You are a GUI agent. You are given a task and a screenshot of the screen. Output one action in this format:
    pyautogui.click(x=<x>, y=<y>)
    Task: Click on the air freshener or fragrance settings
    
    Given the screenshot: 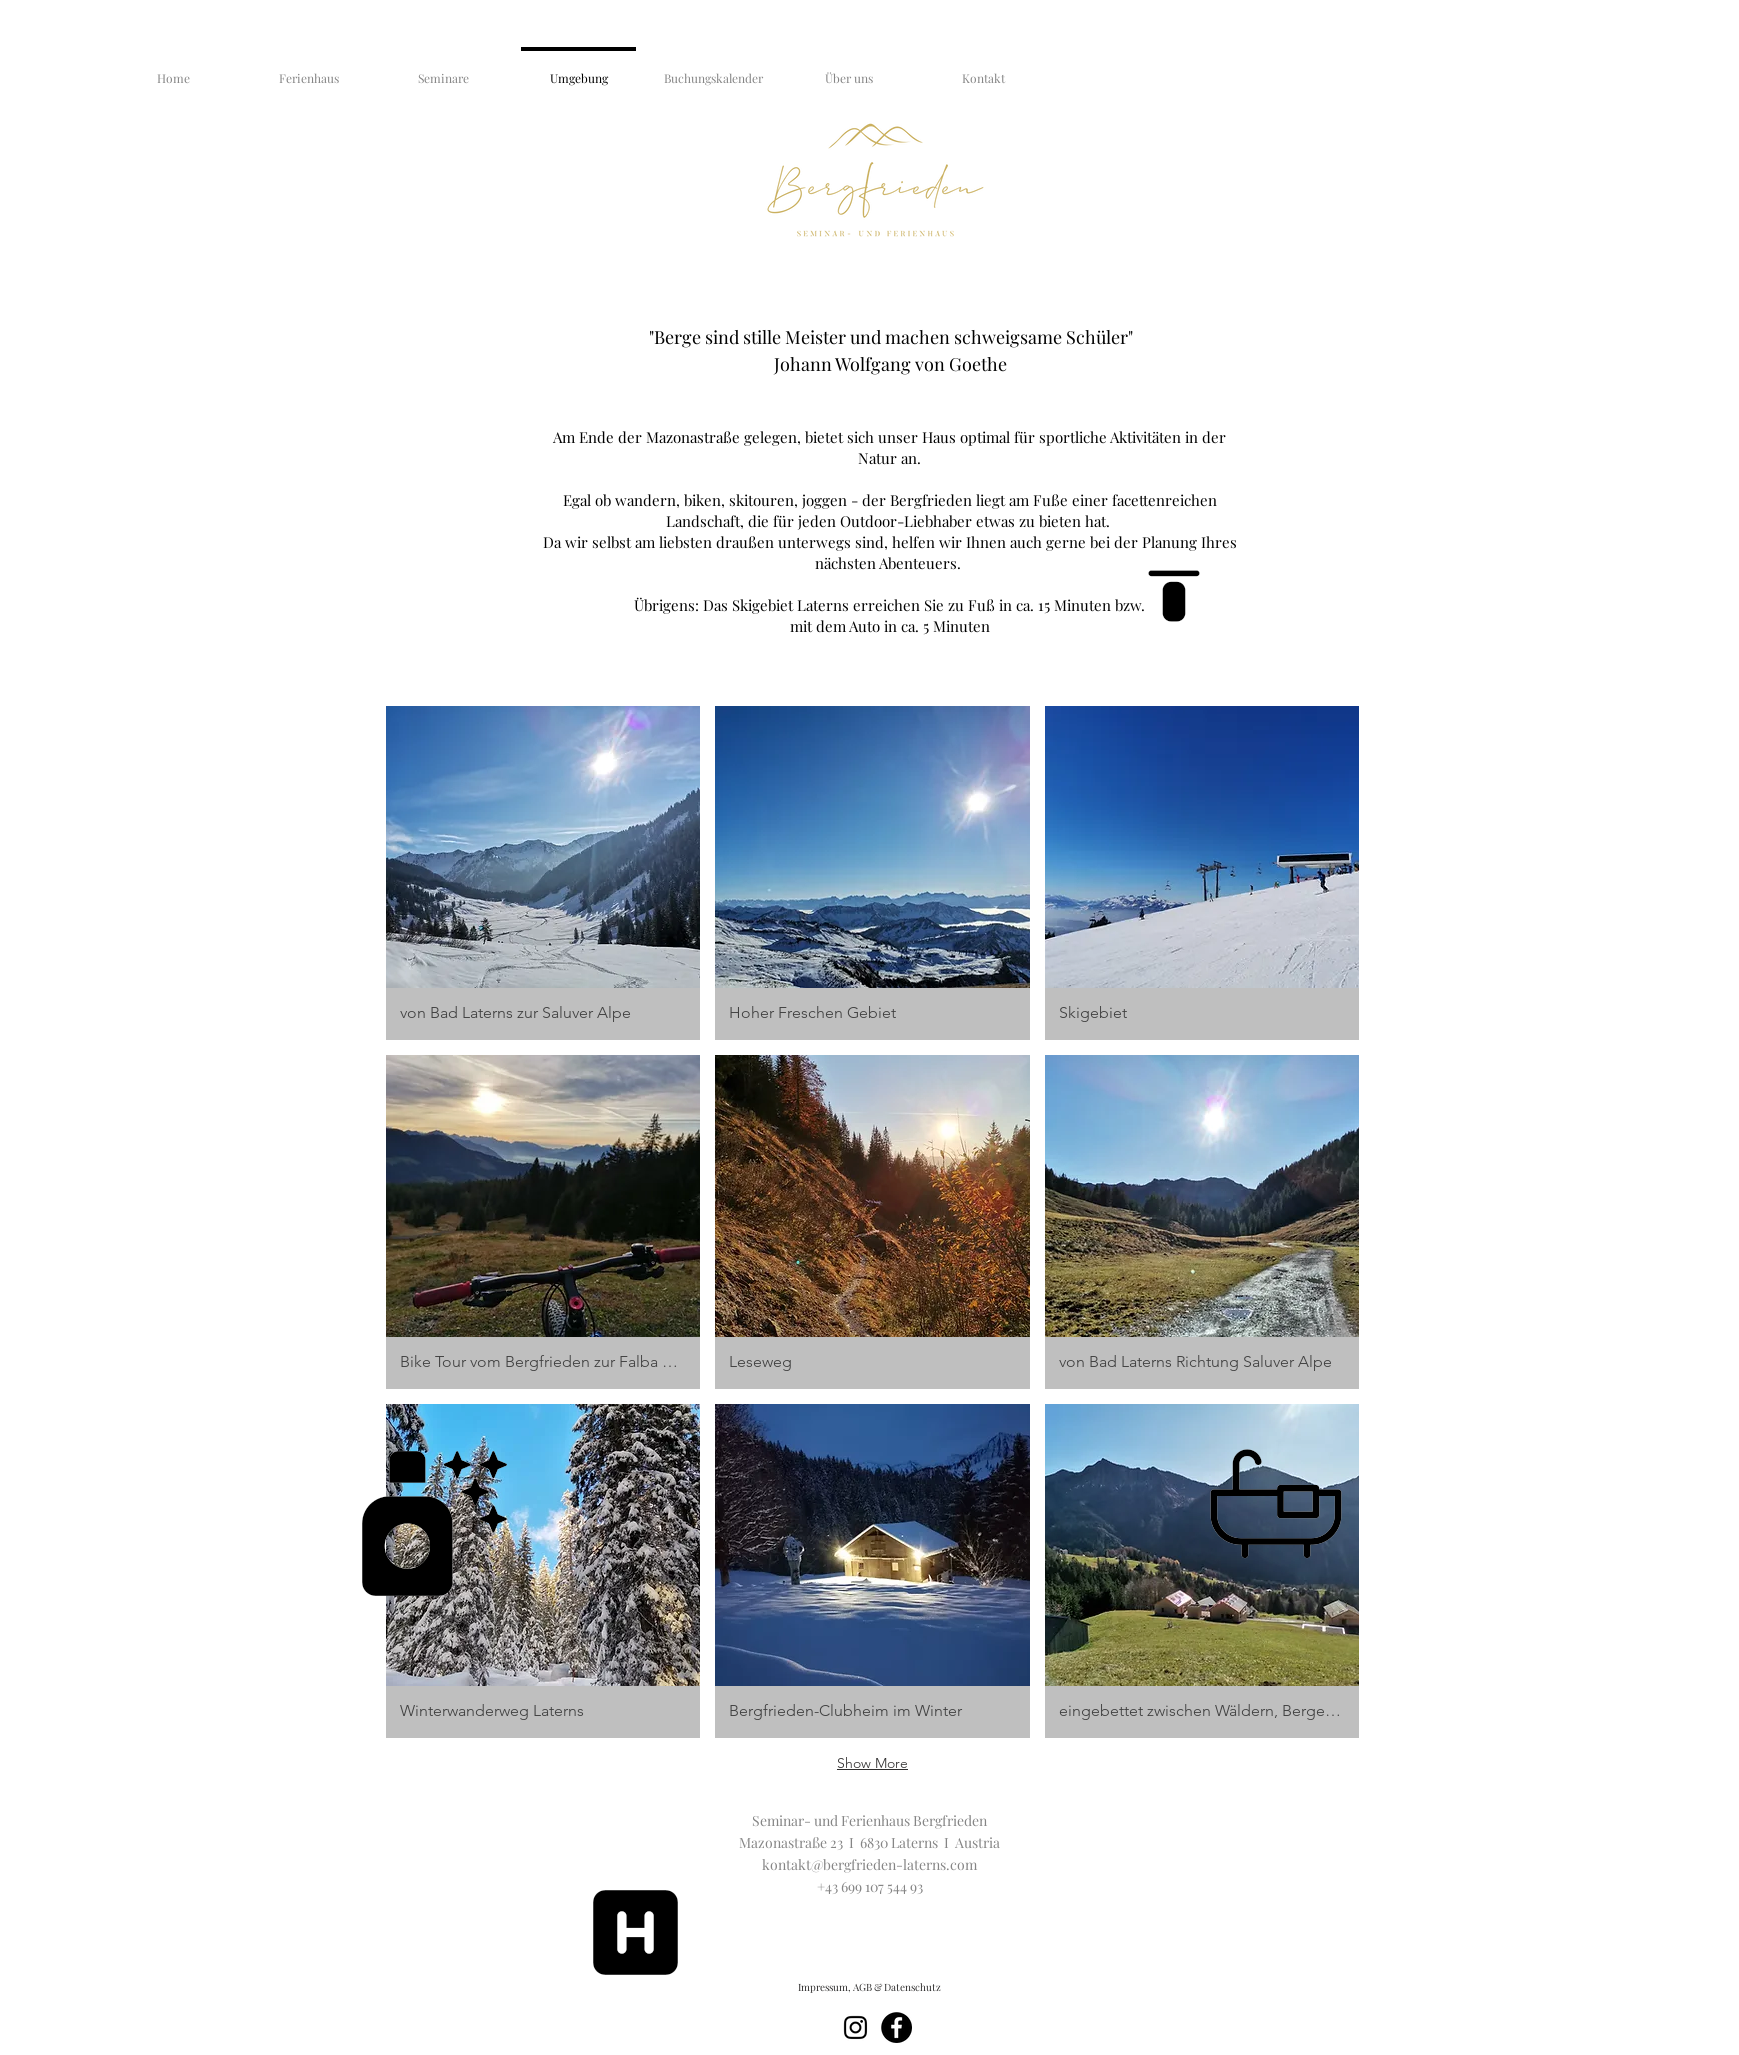 What is the action you would take?
    pyautogui.click(x=425, y=1523)
    